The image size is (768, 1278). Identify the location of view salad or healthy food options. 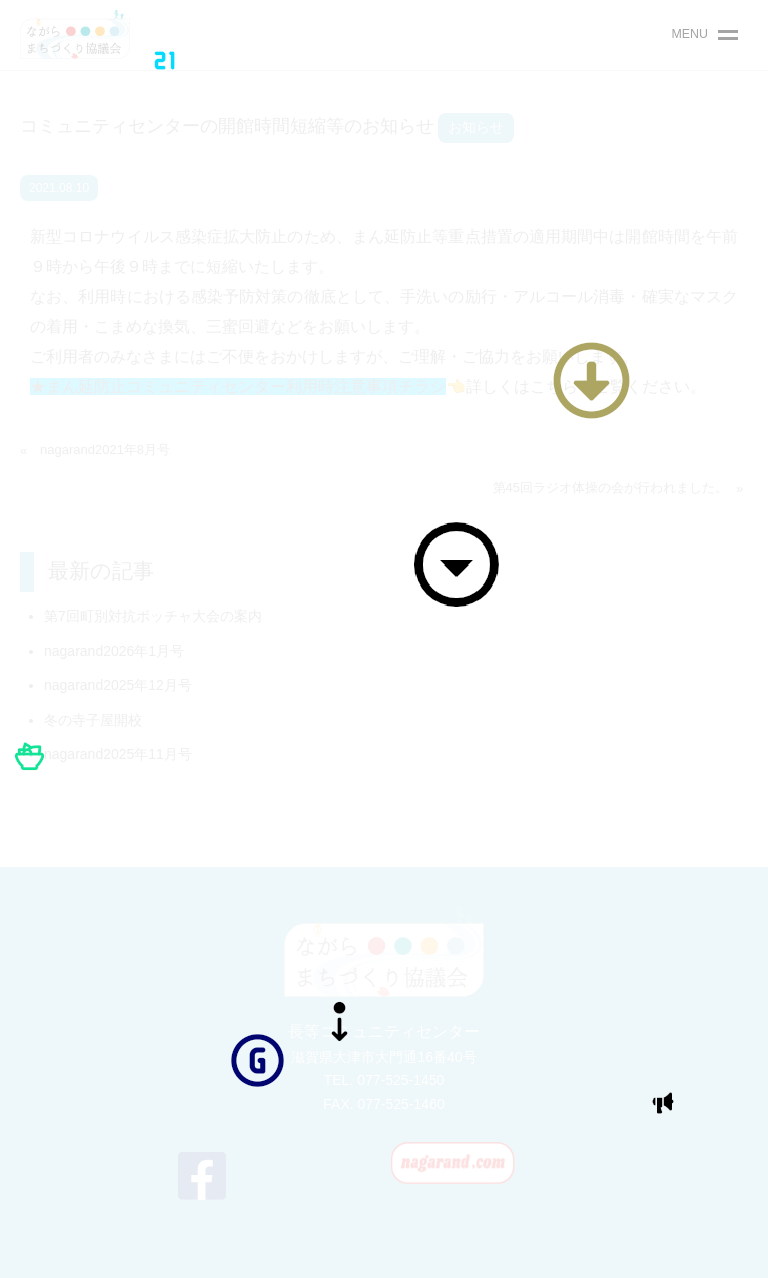
(29, 755).